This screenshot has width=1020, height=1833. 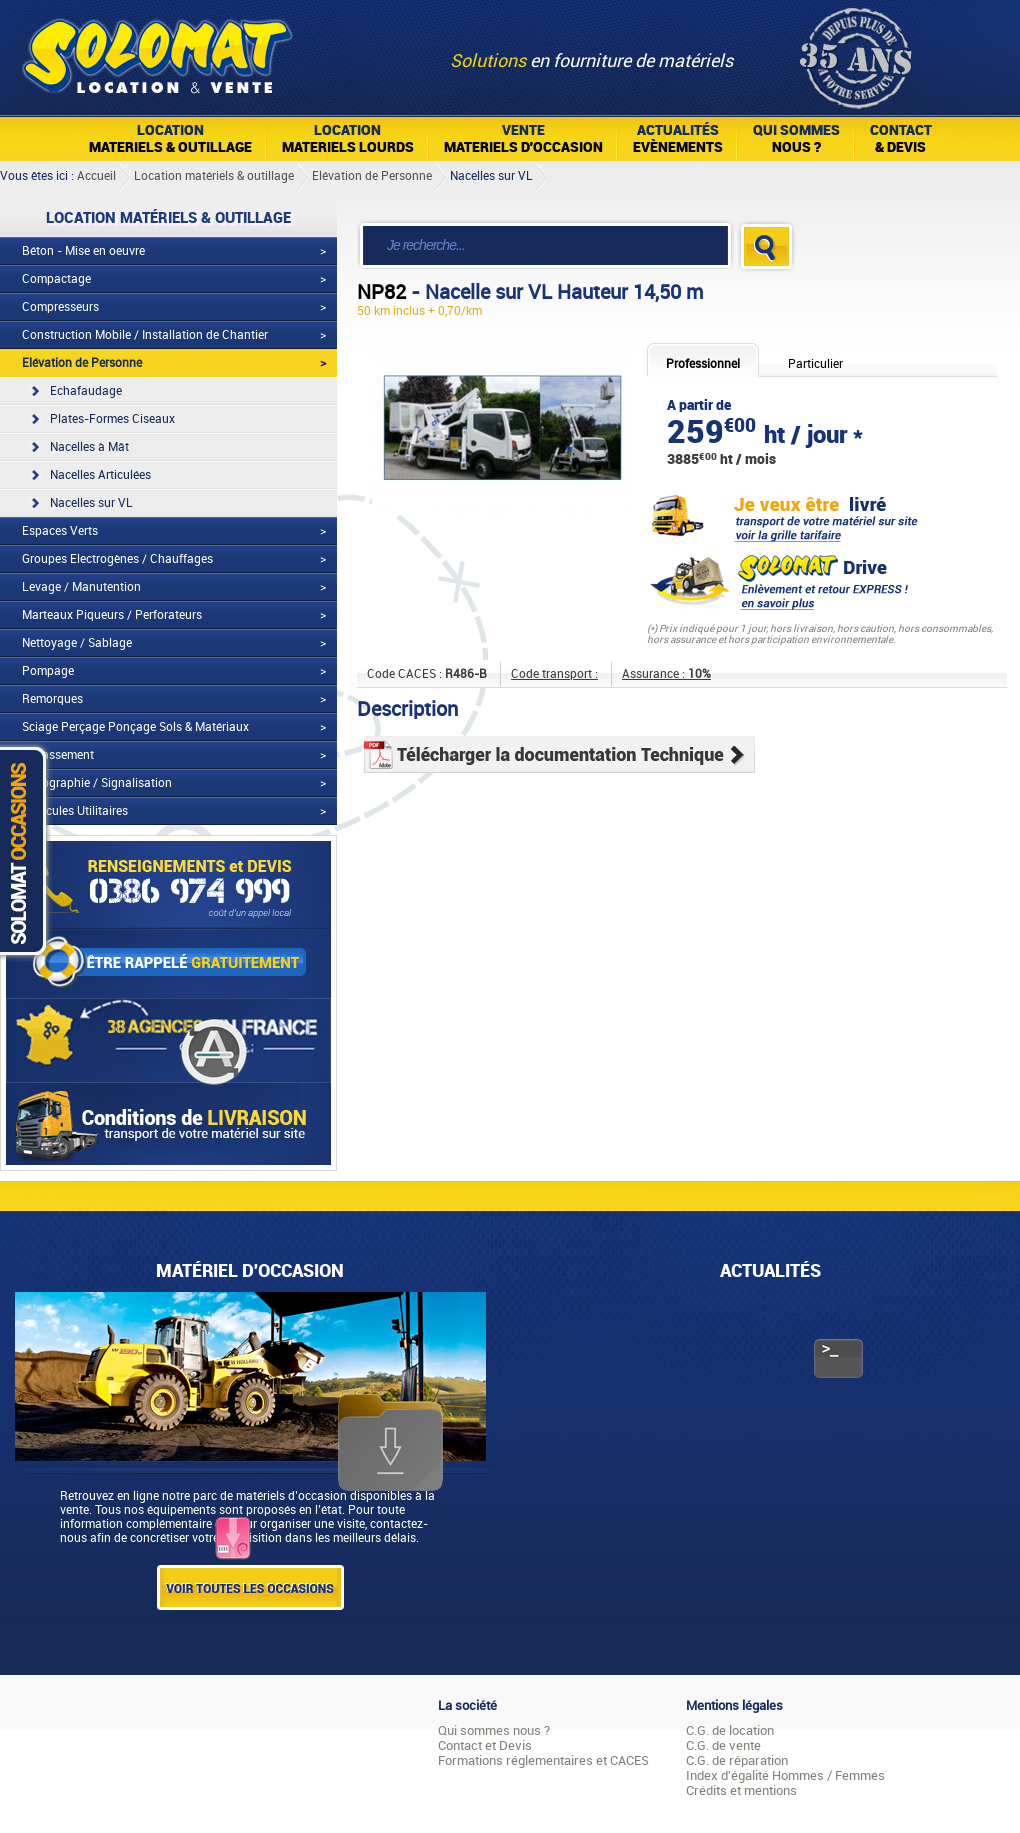 I want to click on open synaptic package manager, so click(x=233, y=1538).